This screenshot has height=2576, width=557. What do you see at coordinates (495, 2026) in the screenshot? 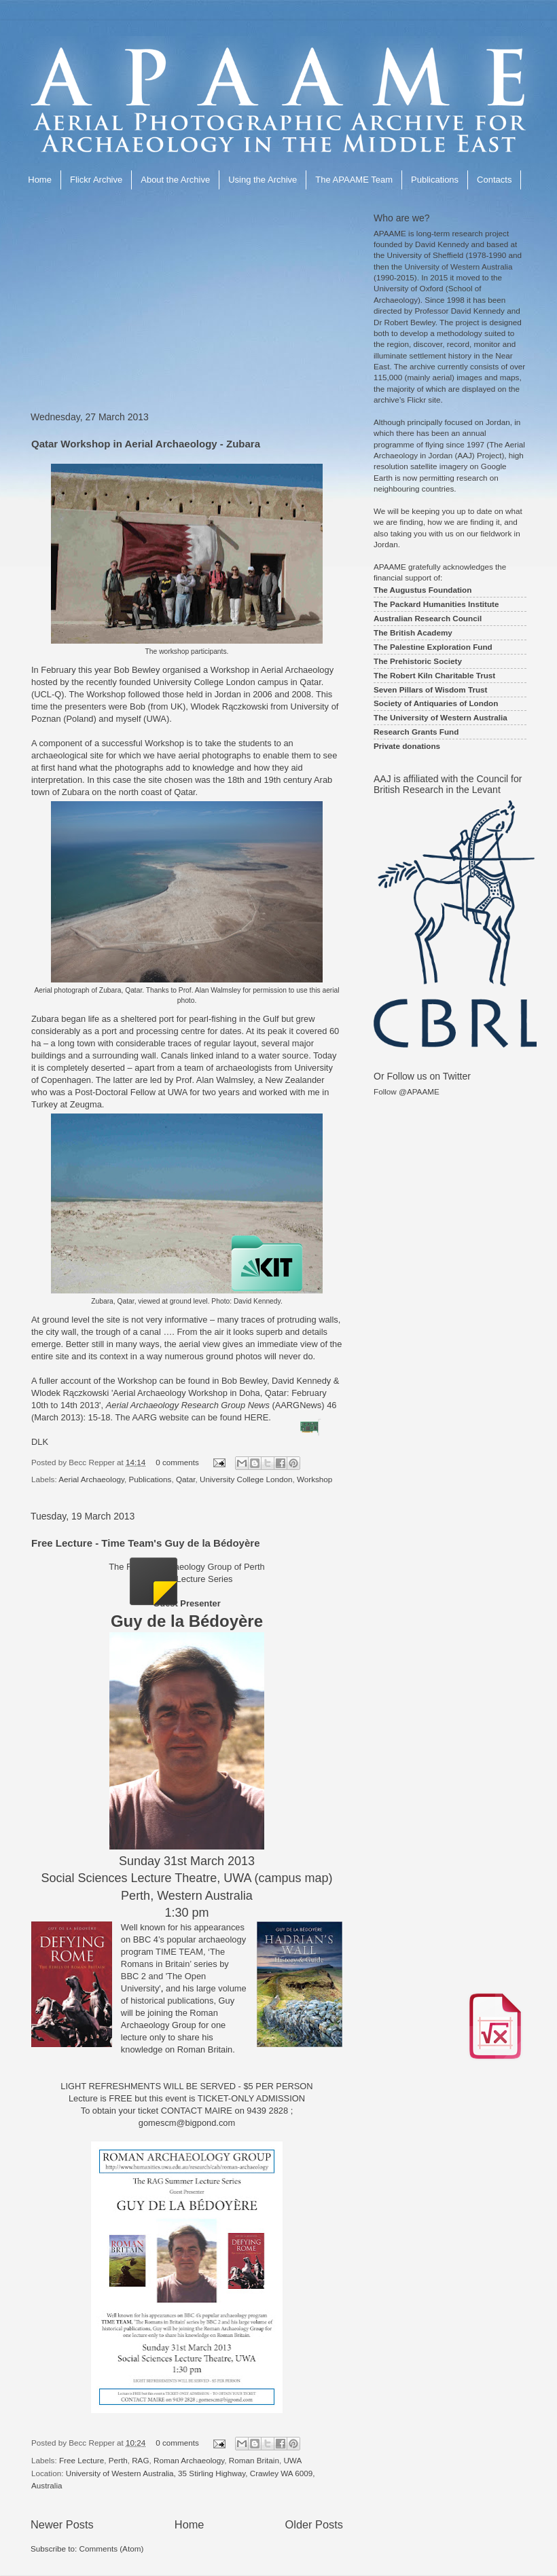
I see `open an opendocument formula file` at bounding box center [495, 2026].